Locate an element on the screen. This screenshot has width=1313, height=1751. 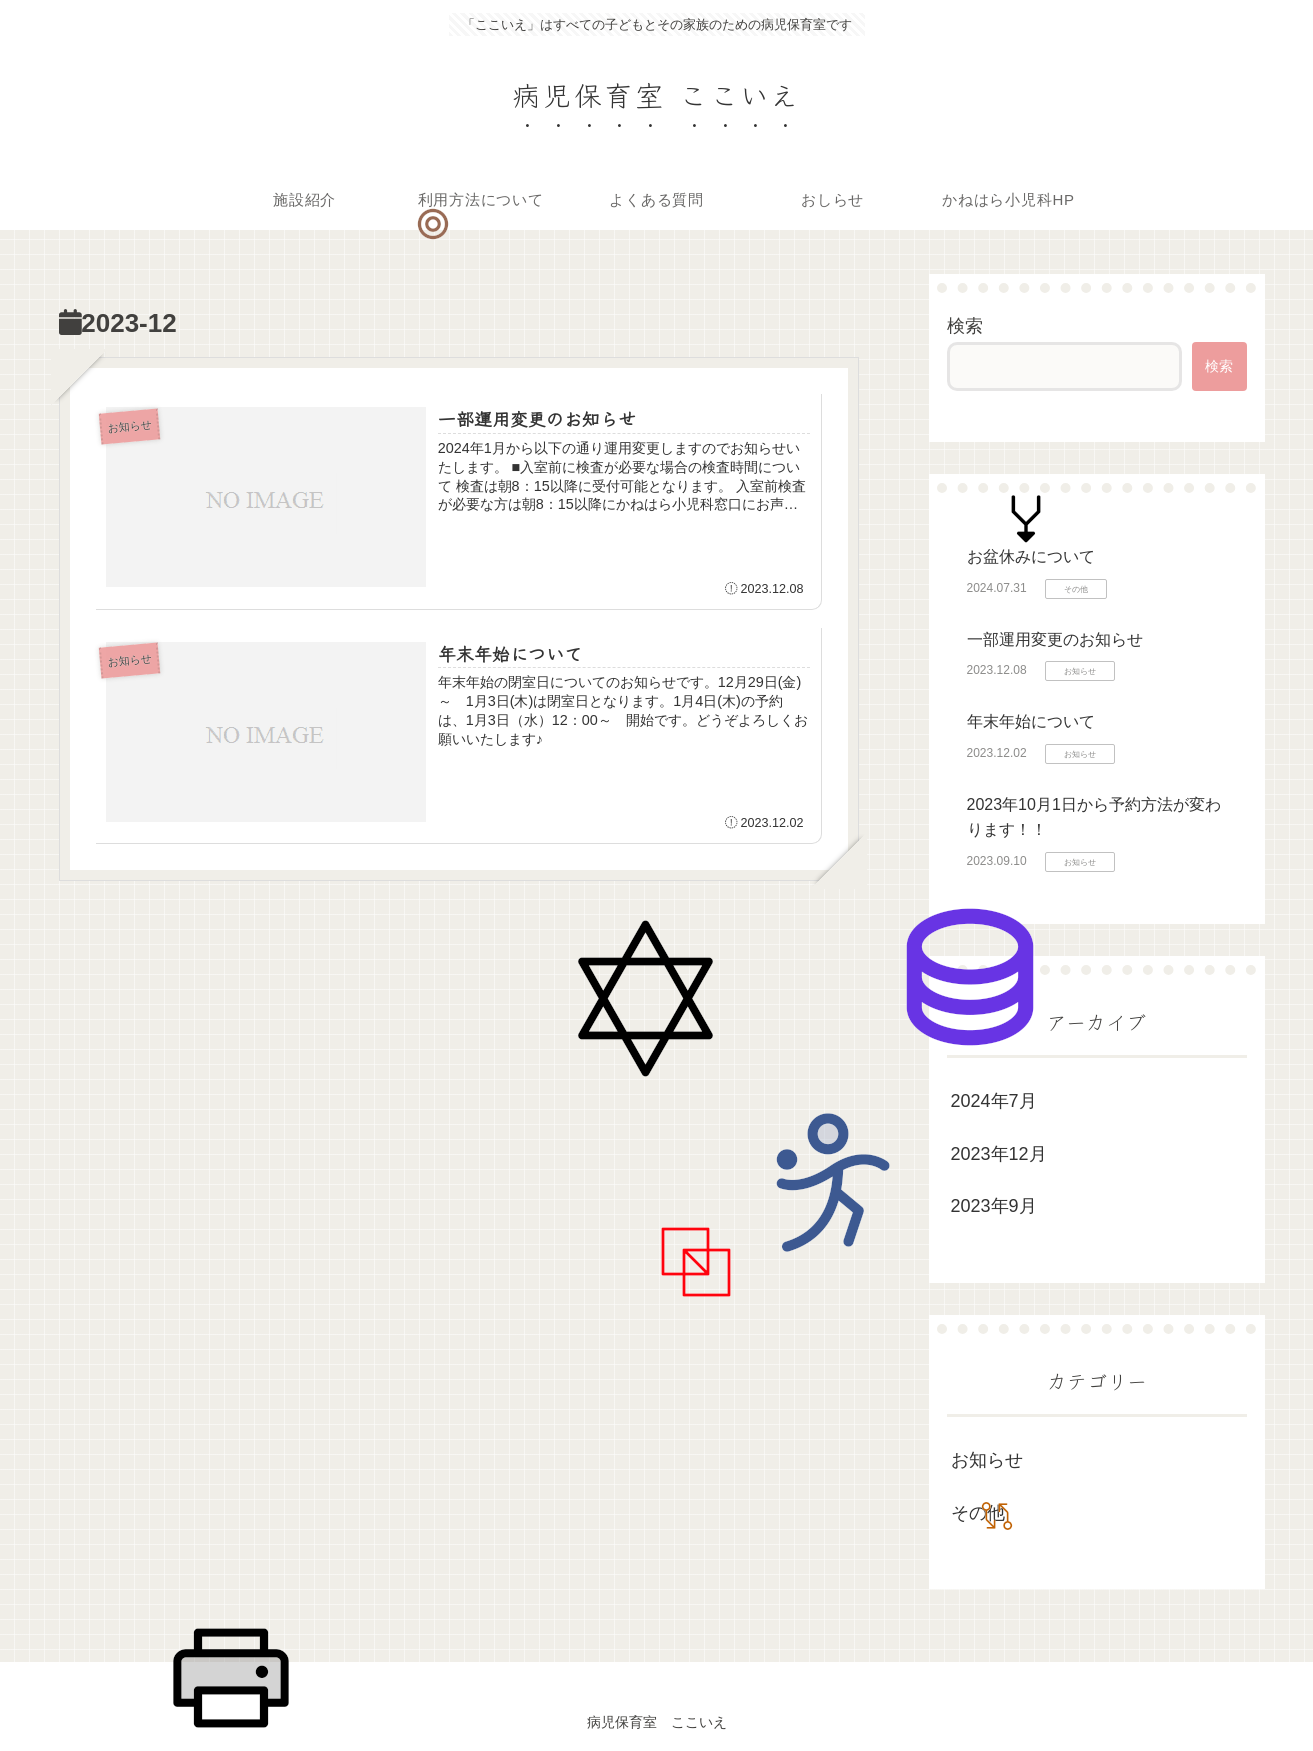
access throwing or toss-related activities is located at coordinates (828, 1180).